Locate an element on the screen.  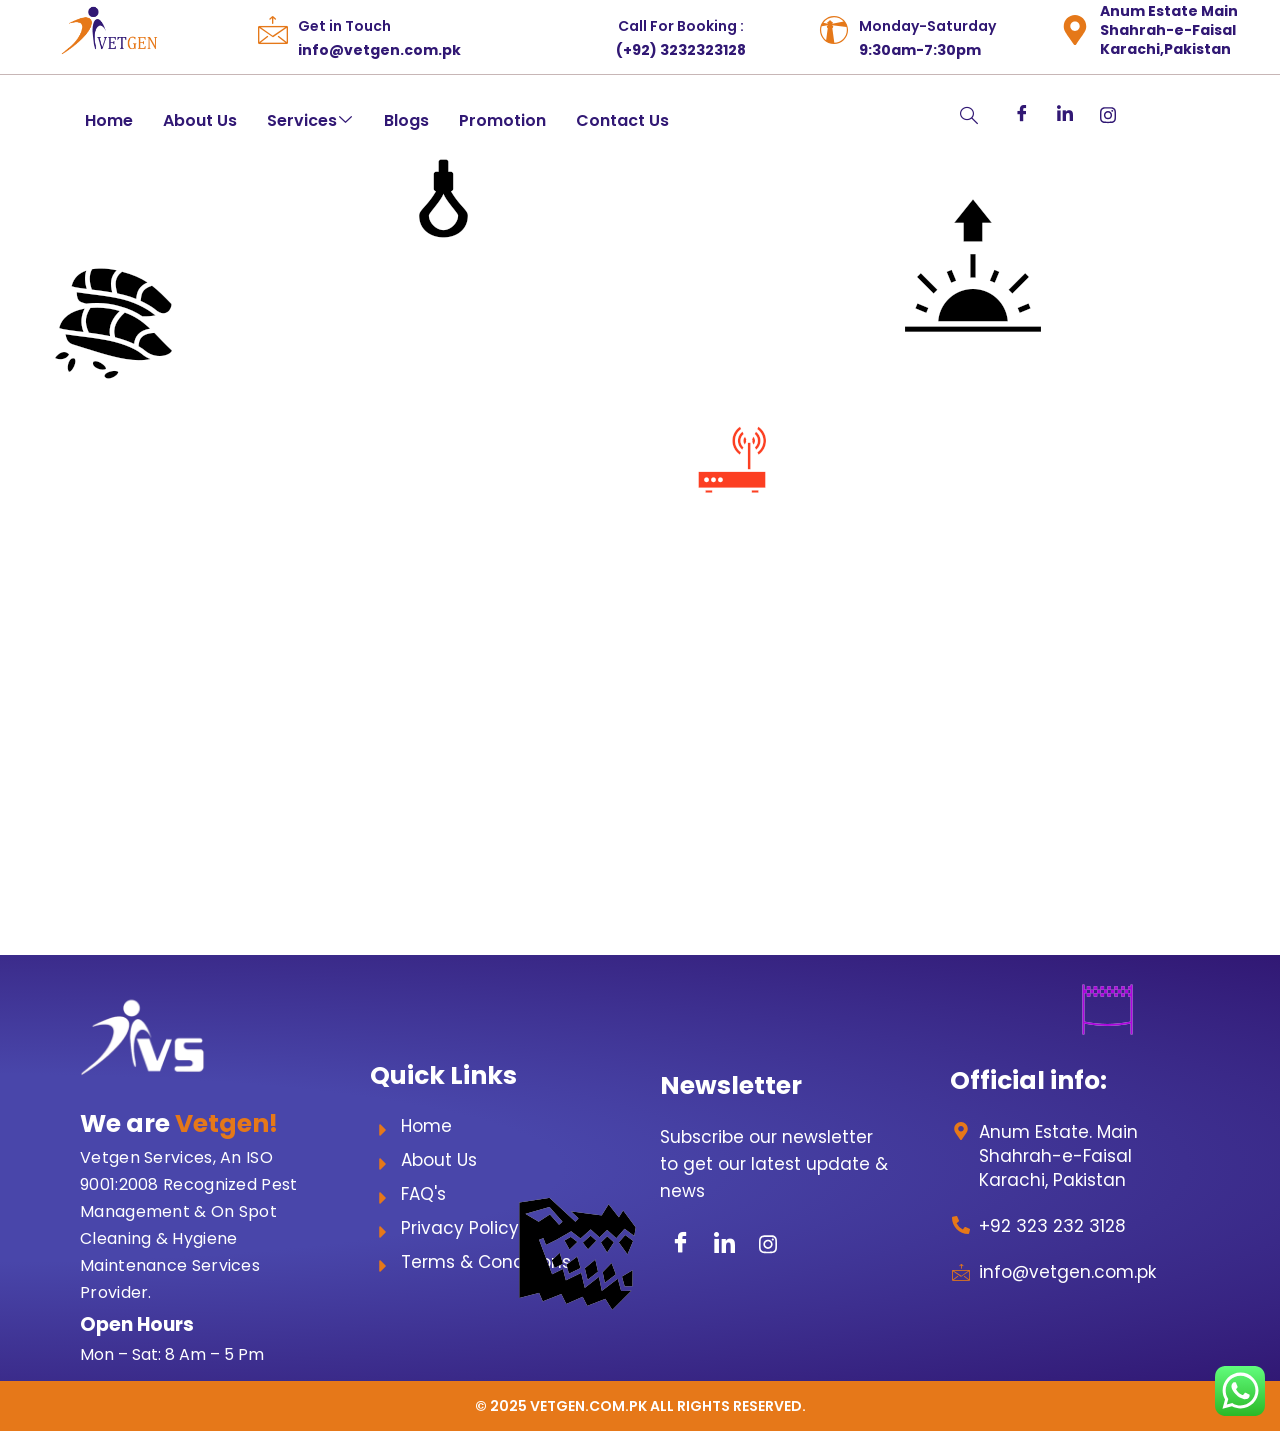
suicide symbol is located at coordinates (443, 198).